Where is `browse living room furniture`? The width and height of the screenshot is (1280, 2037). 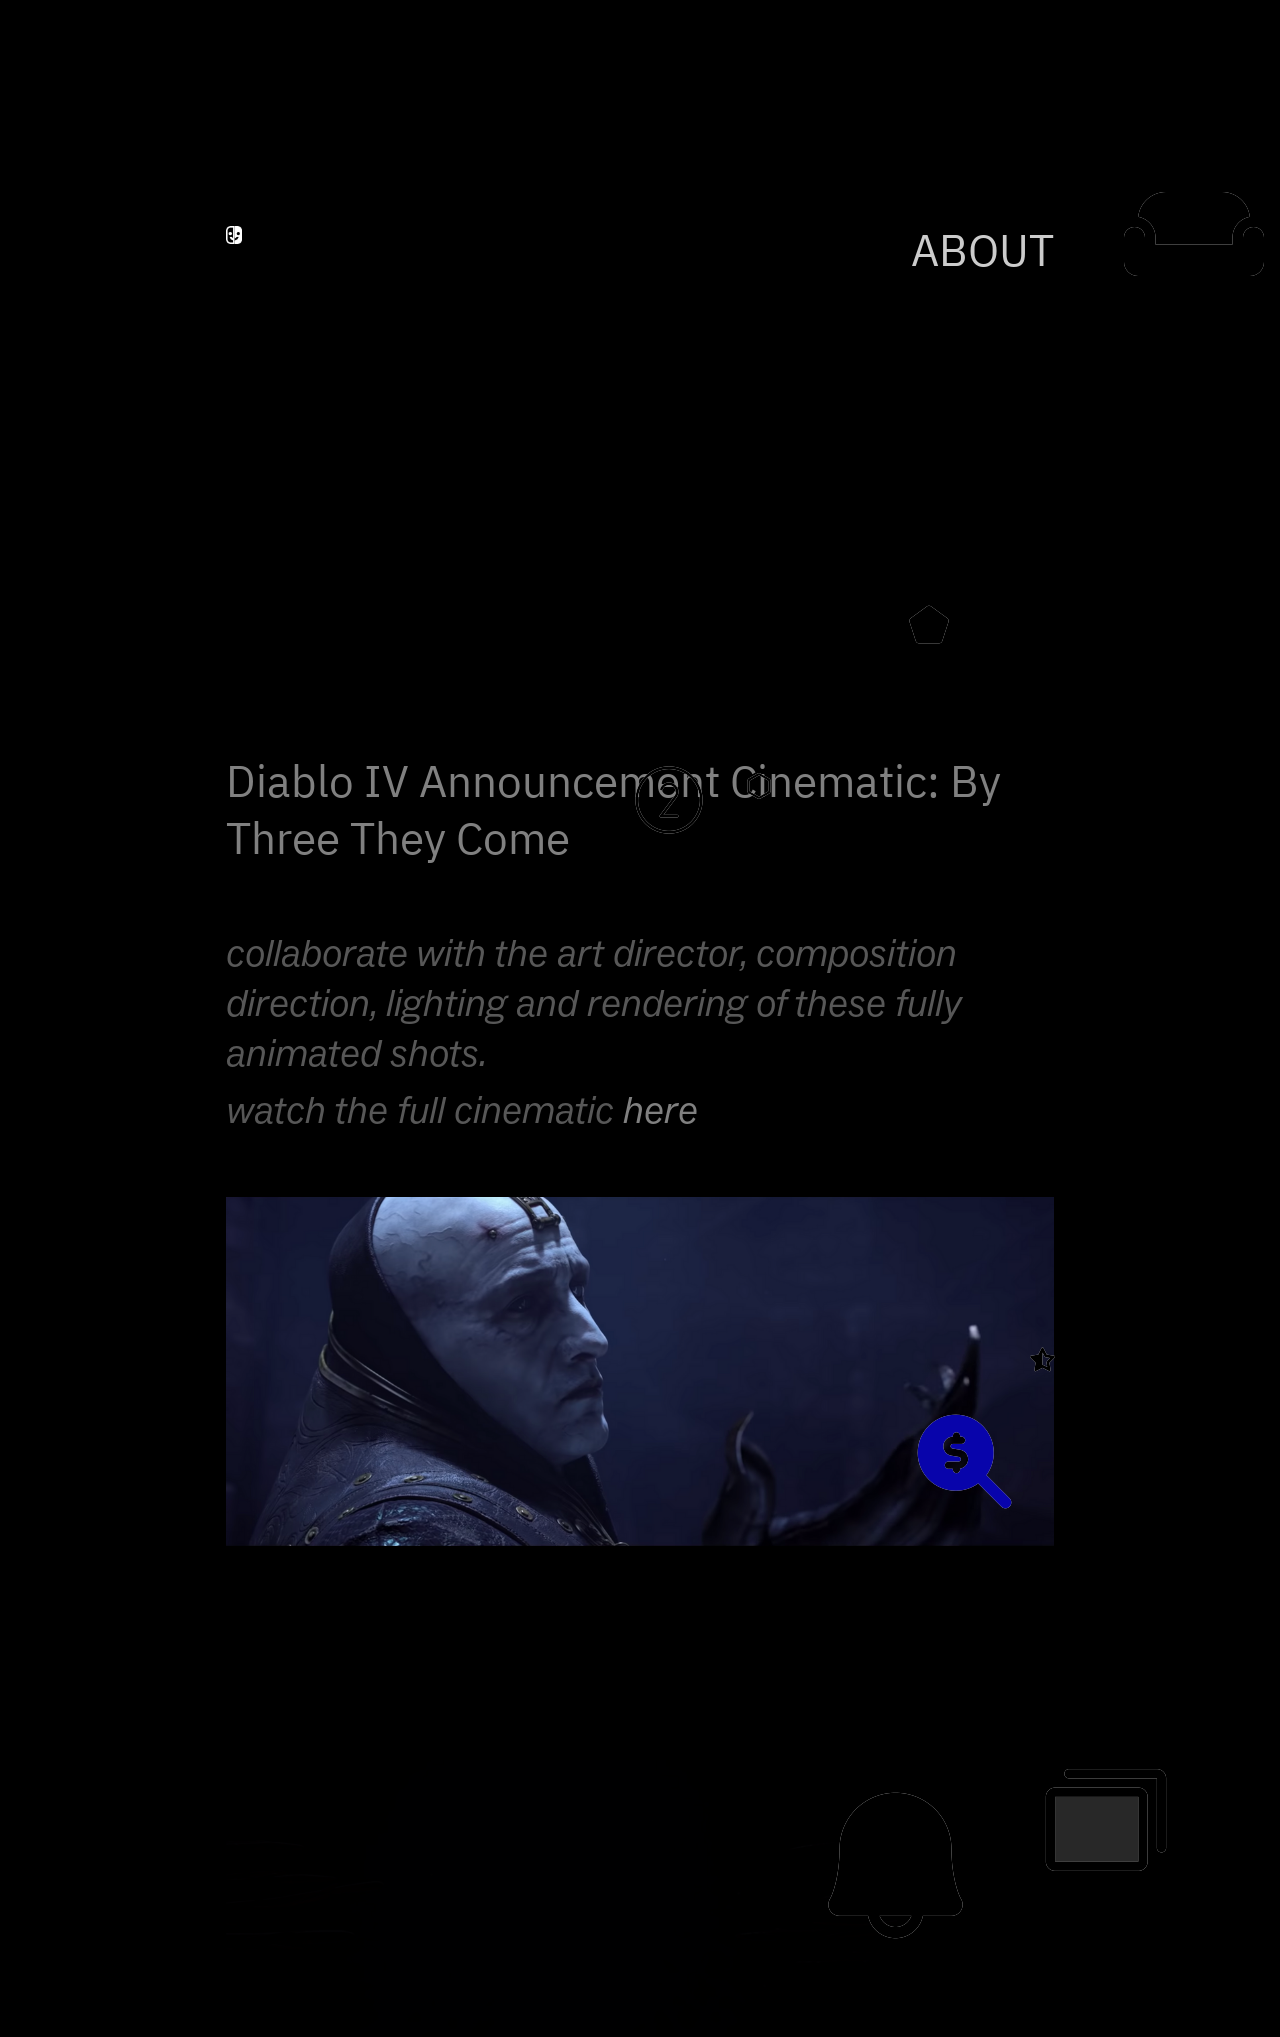
browse living room furniture is located at coordinates (1194, 234).